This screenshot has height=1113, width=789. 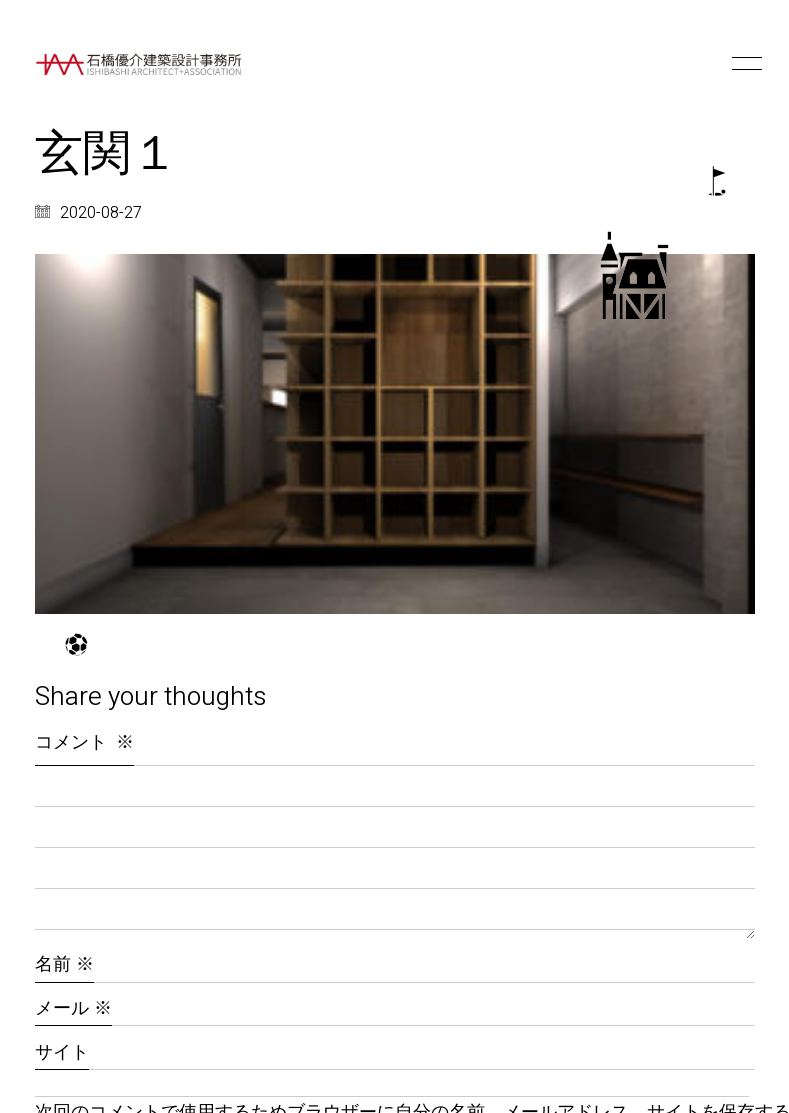 What do you see at coordinates (76, 644) in the screenshot?
I see `access soccer or football games` at bounding box center [76, 644].